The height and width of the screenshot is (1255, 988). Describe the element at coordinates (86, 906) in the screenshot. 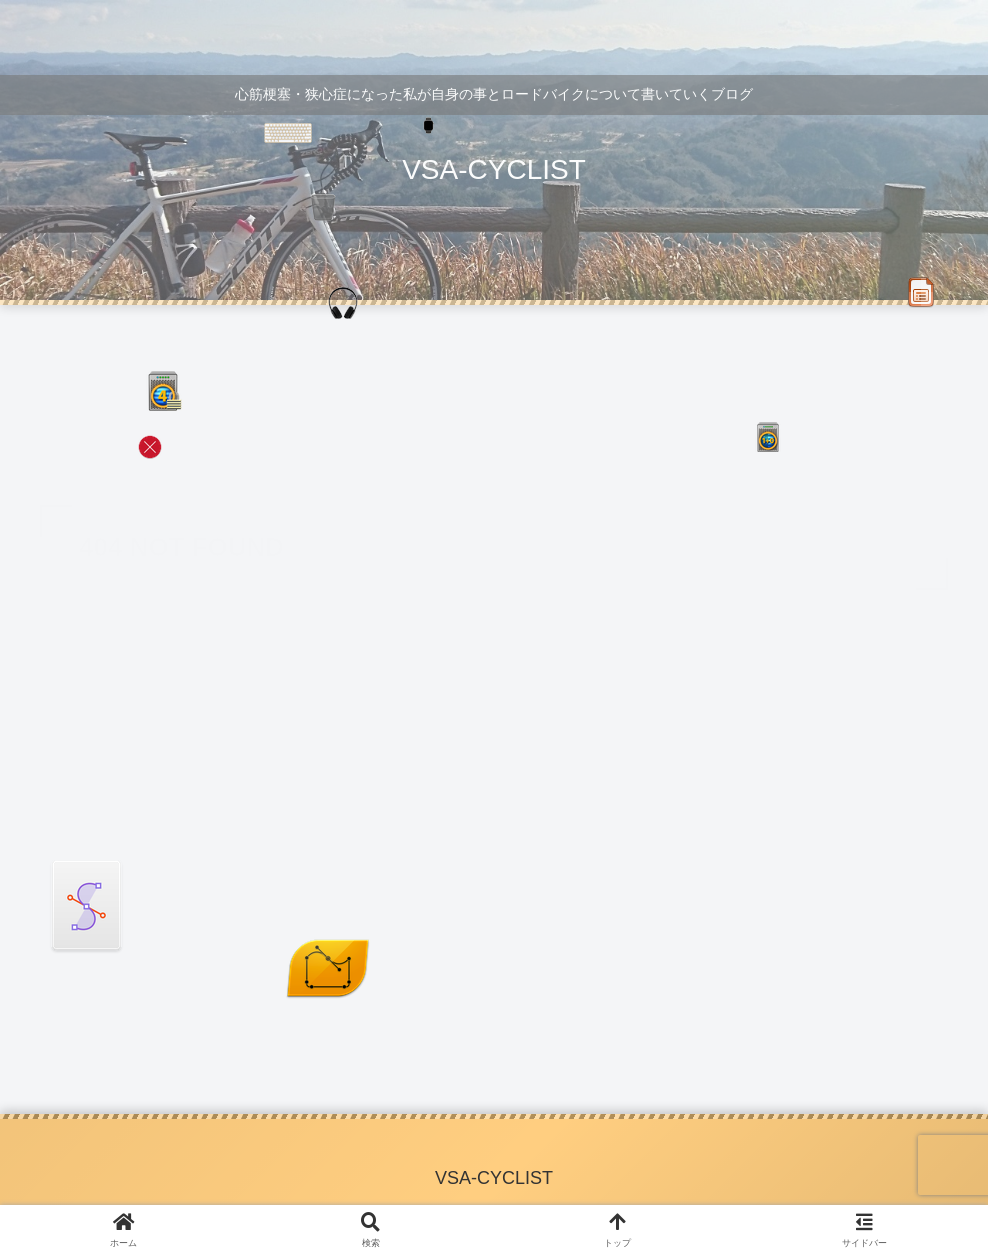

I see `open a drawing template file` at that location.